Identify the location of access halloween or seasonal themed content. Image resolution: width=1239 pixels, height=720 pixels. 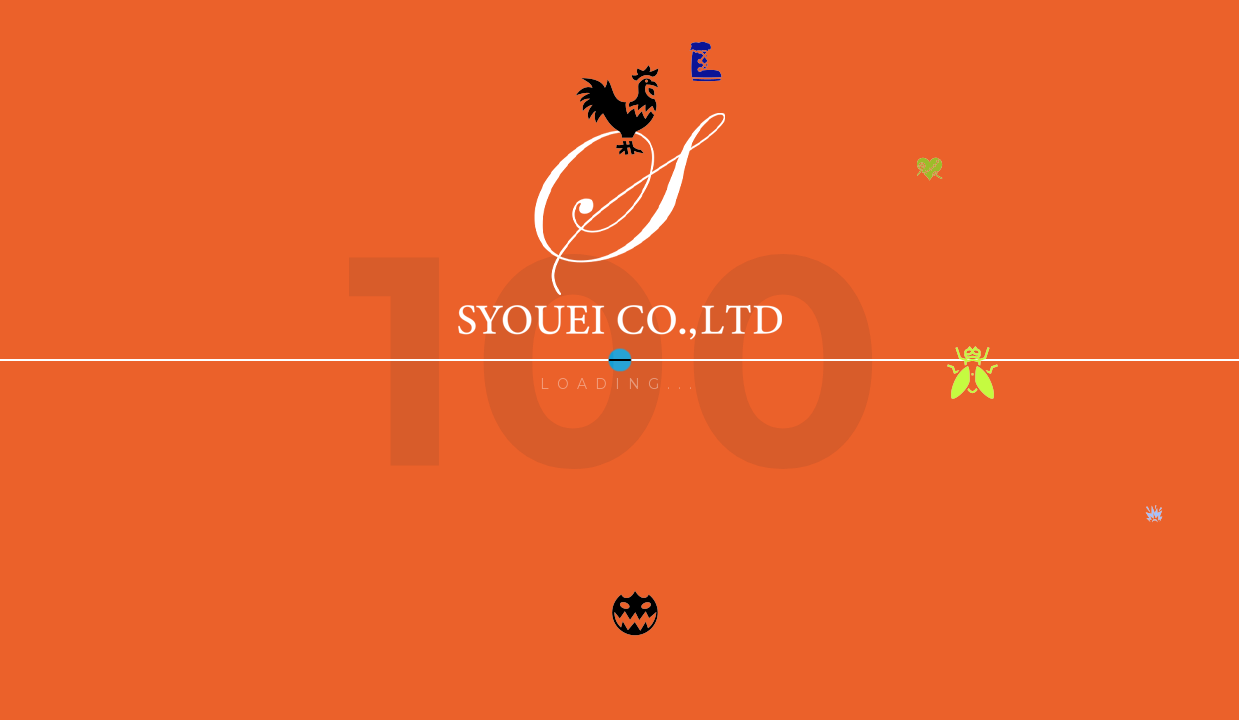
(635, 614).